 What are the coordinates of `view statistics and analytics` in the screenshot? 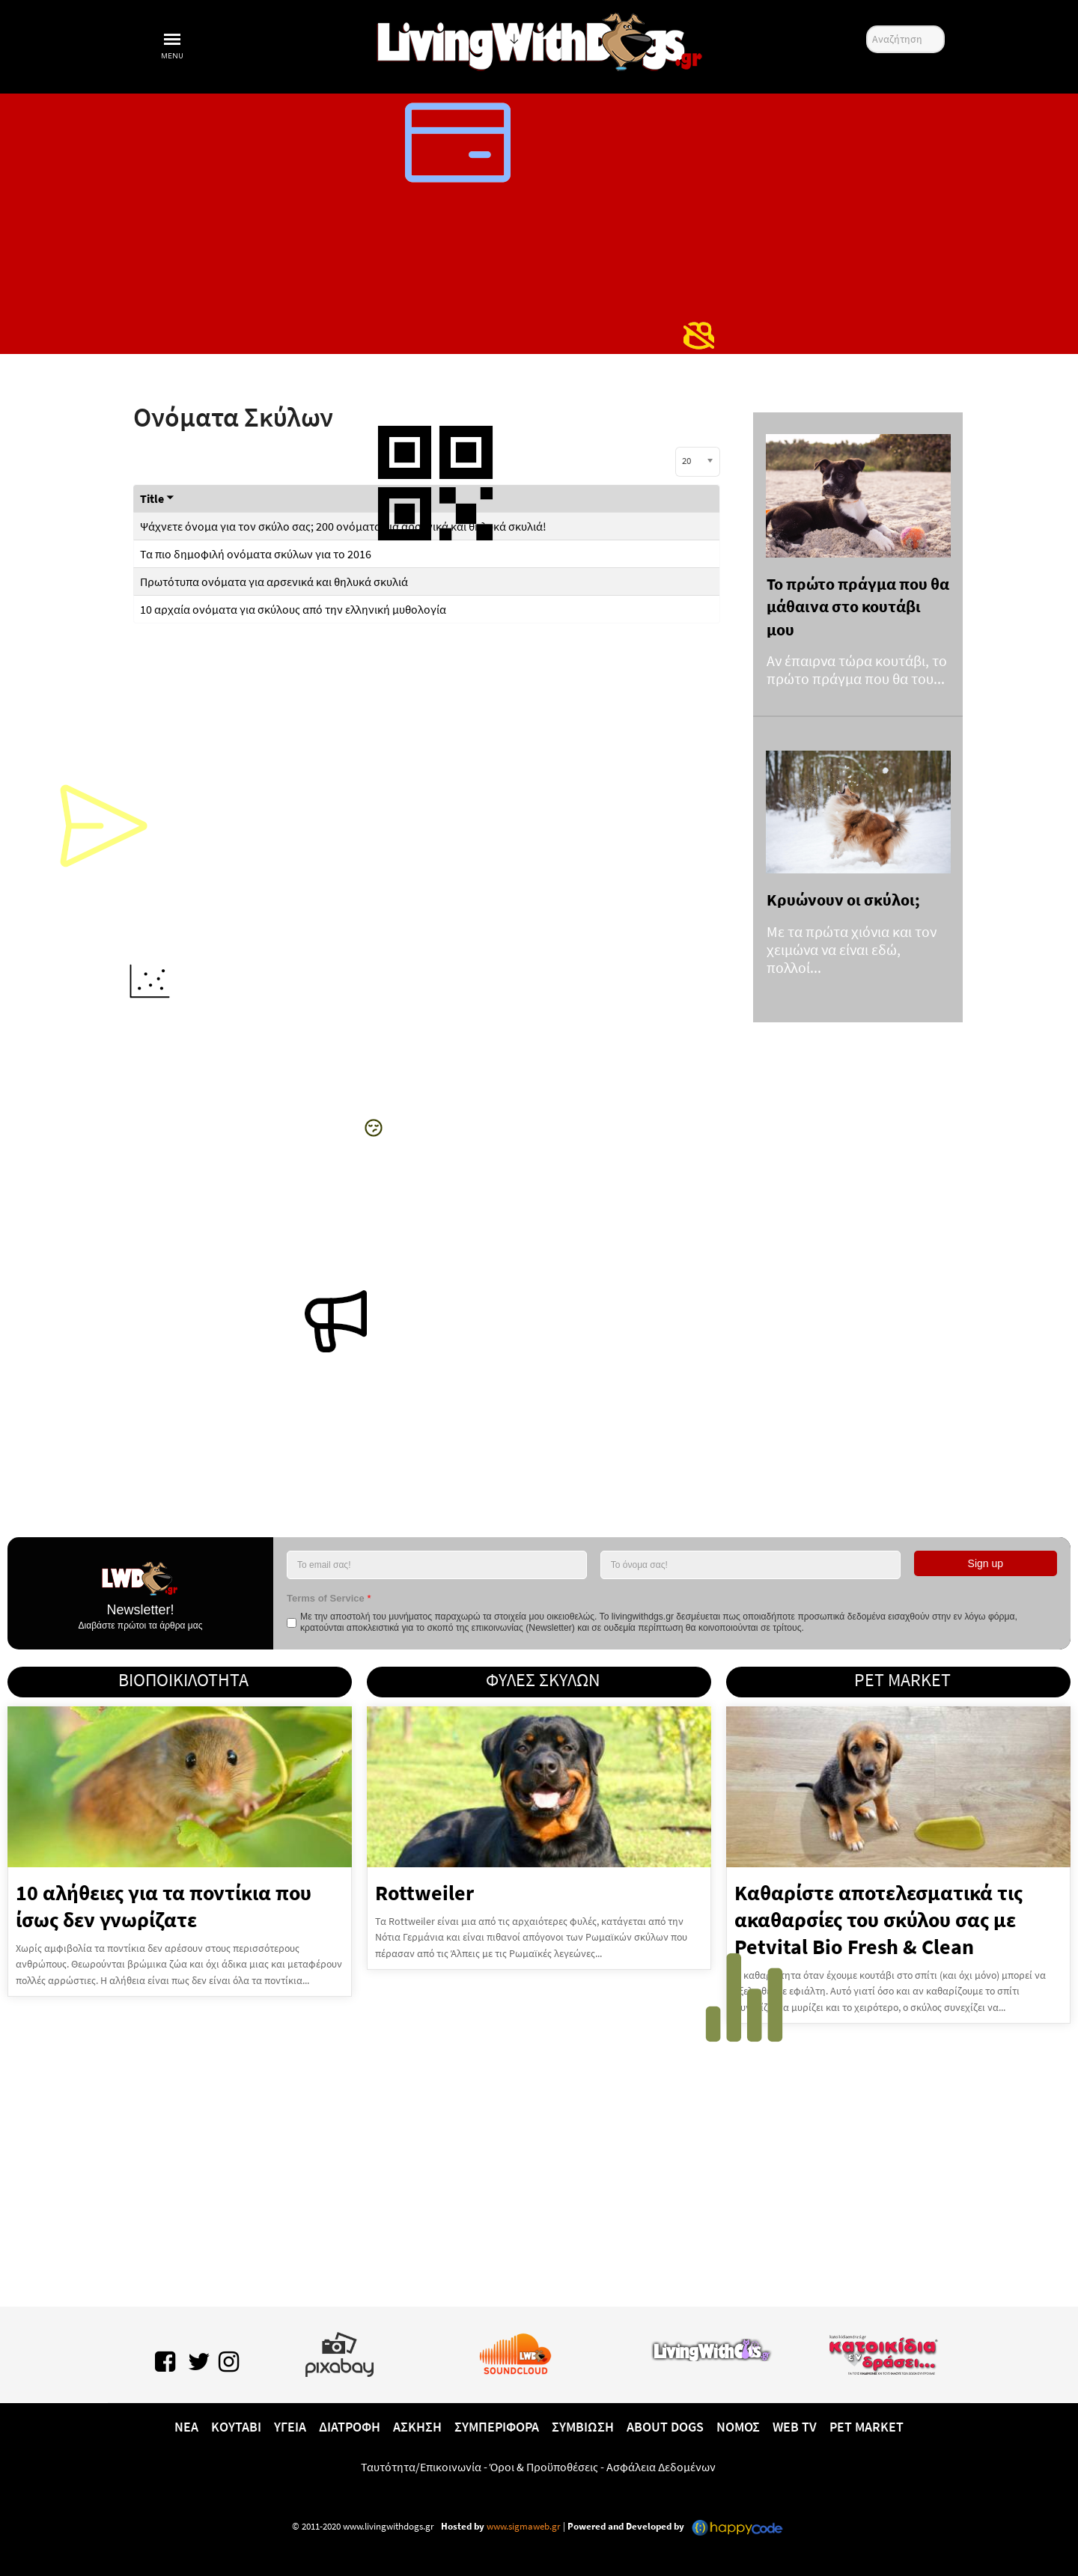 It's located at (744, 1997).